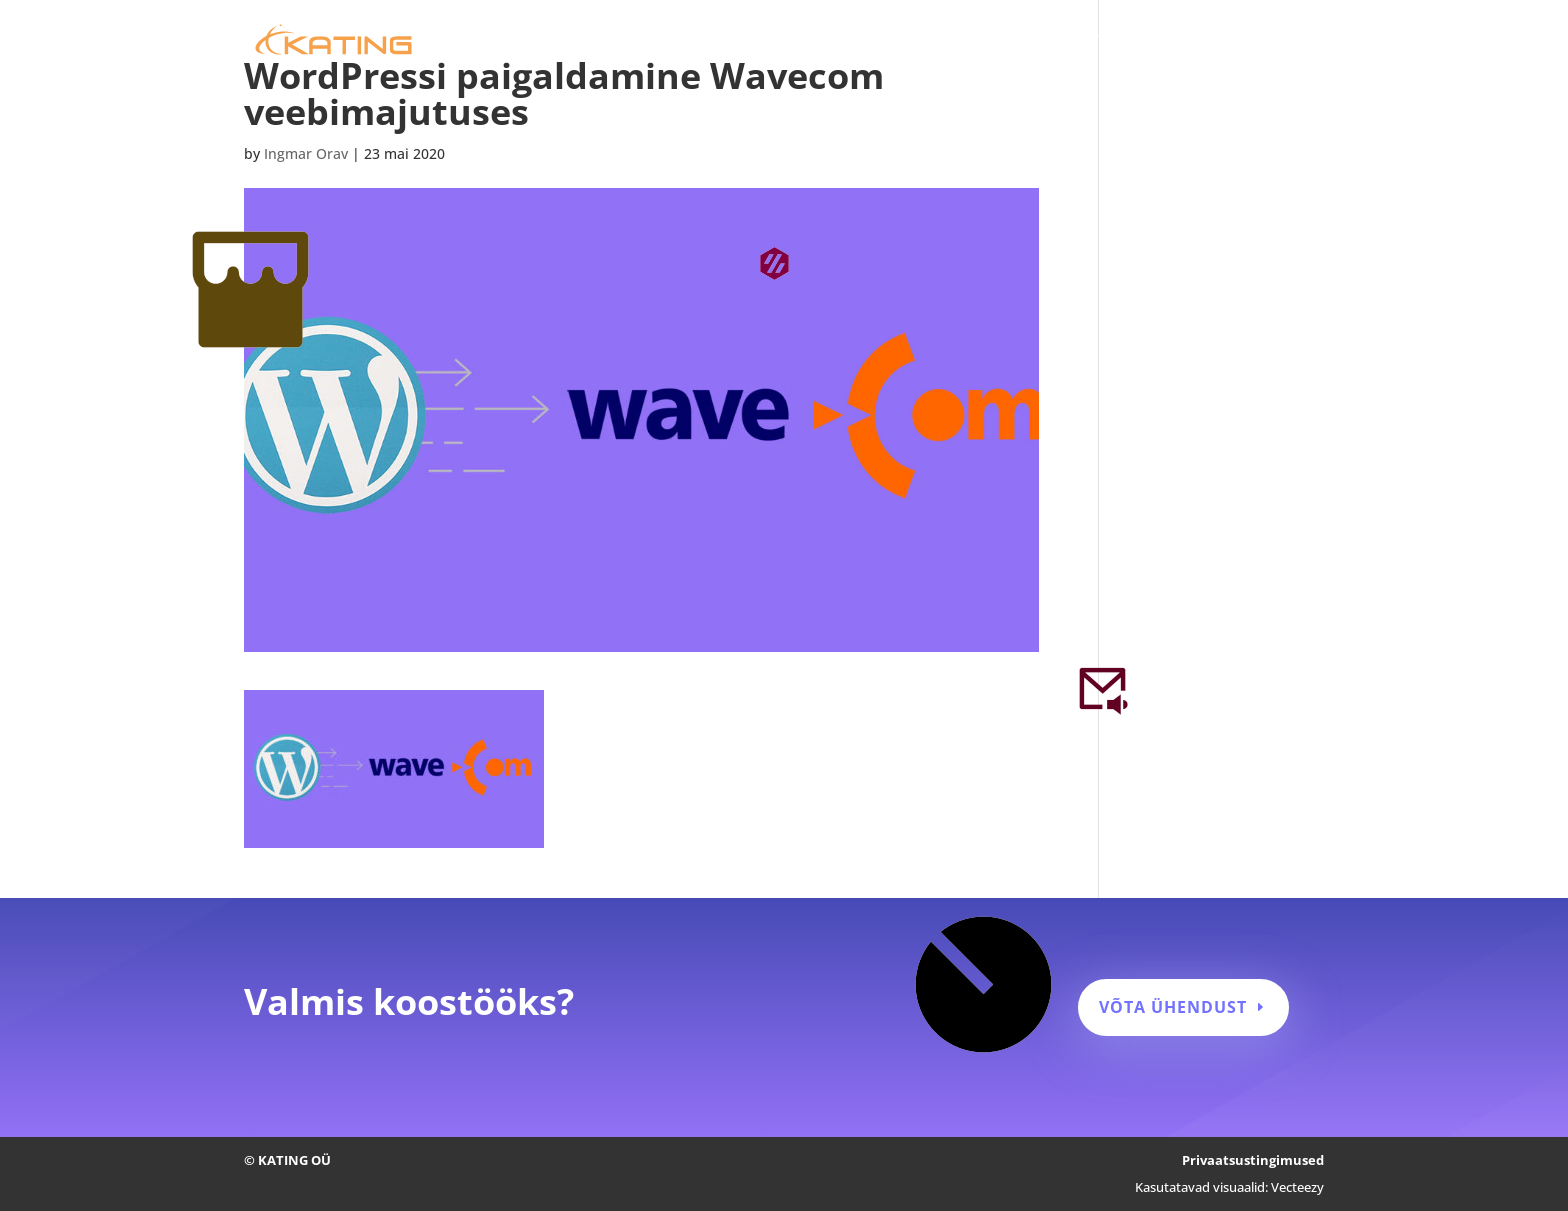 The height and width of the screenshot is (1211, 1568). I want to click on scan a QR code or barcode, so click(983, 984).